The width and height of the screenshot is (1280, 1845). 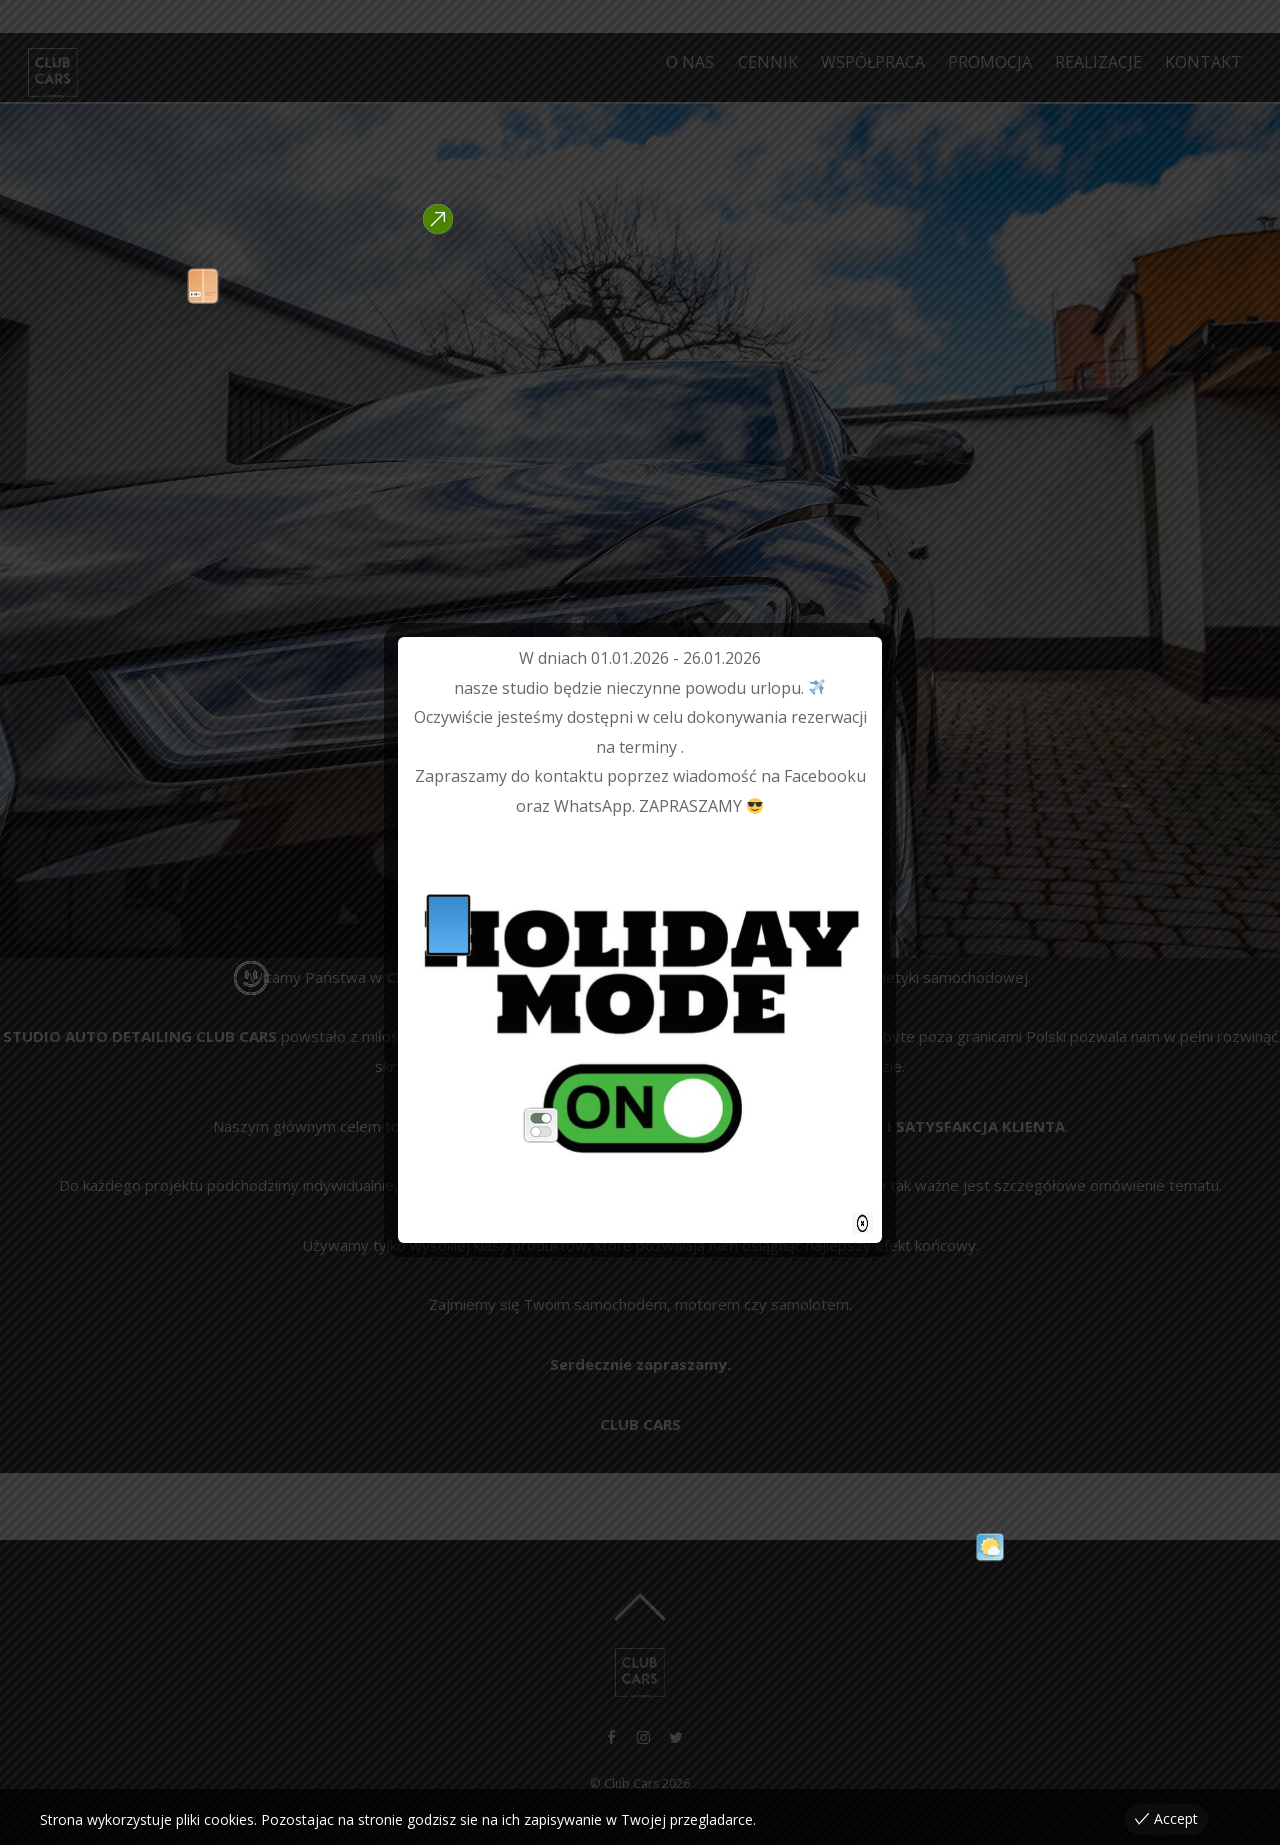 What do you see at coordinates (990, 1547) in the screenshot?
I see `open the weather app` at bounding box center [990, 1547].